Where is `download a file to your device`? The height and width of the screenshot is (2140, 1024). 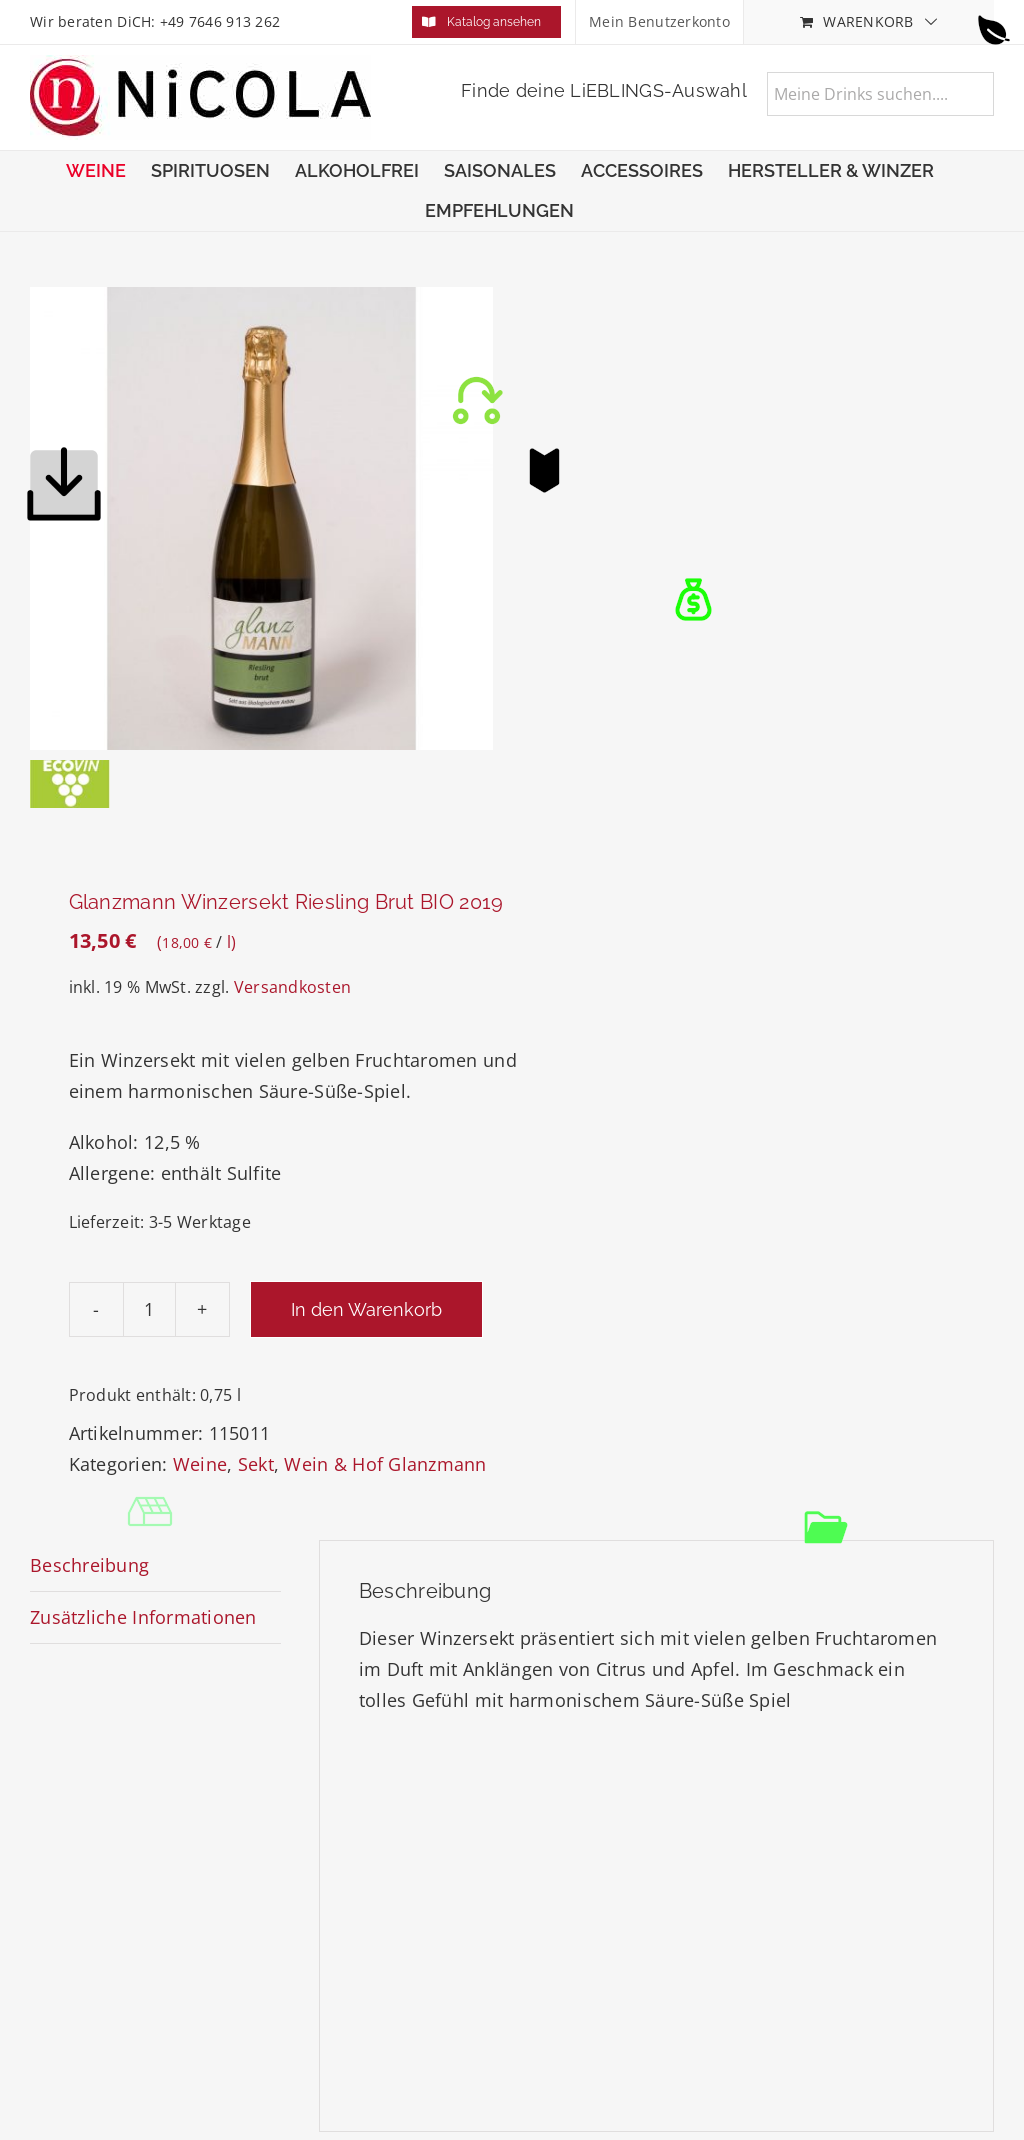 download a file to your device is located at coordinates (64, 487).